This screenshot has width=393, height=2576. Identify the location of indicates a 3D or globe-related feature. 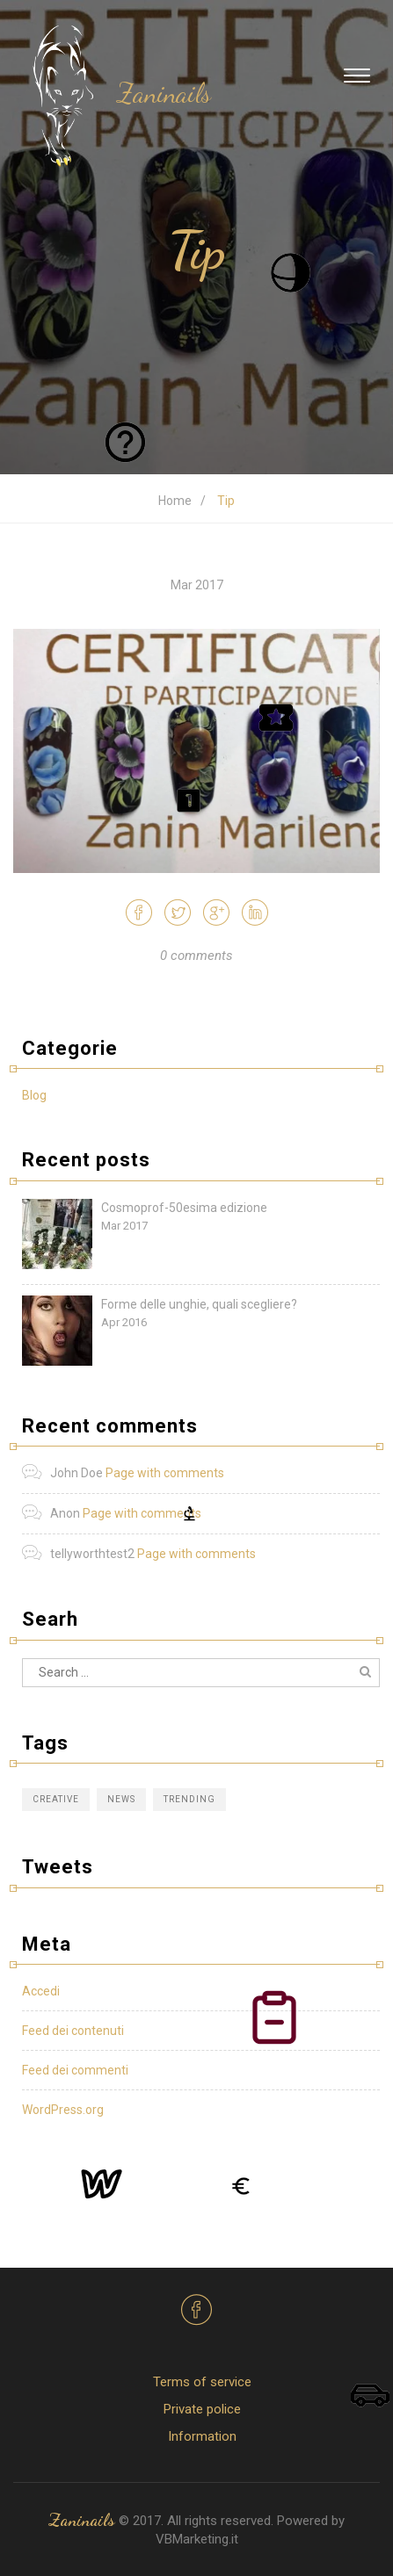
(290, 272).